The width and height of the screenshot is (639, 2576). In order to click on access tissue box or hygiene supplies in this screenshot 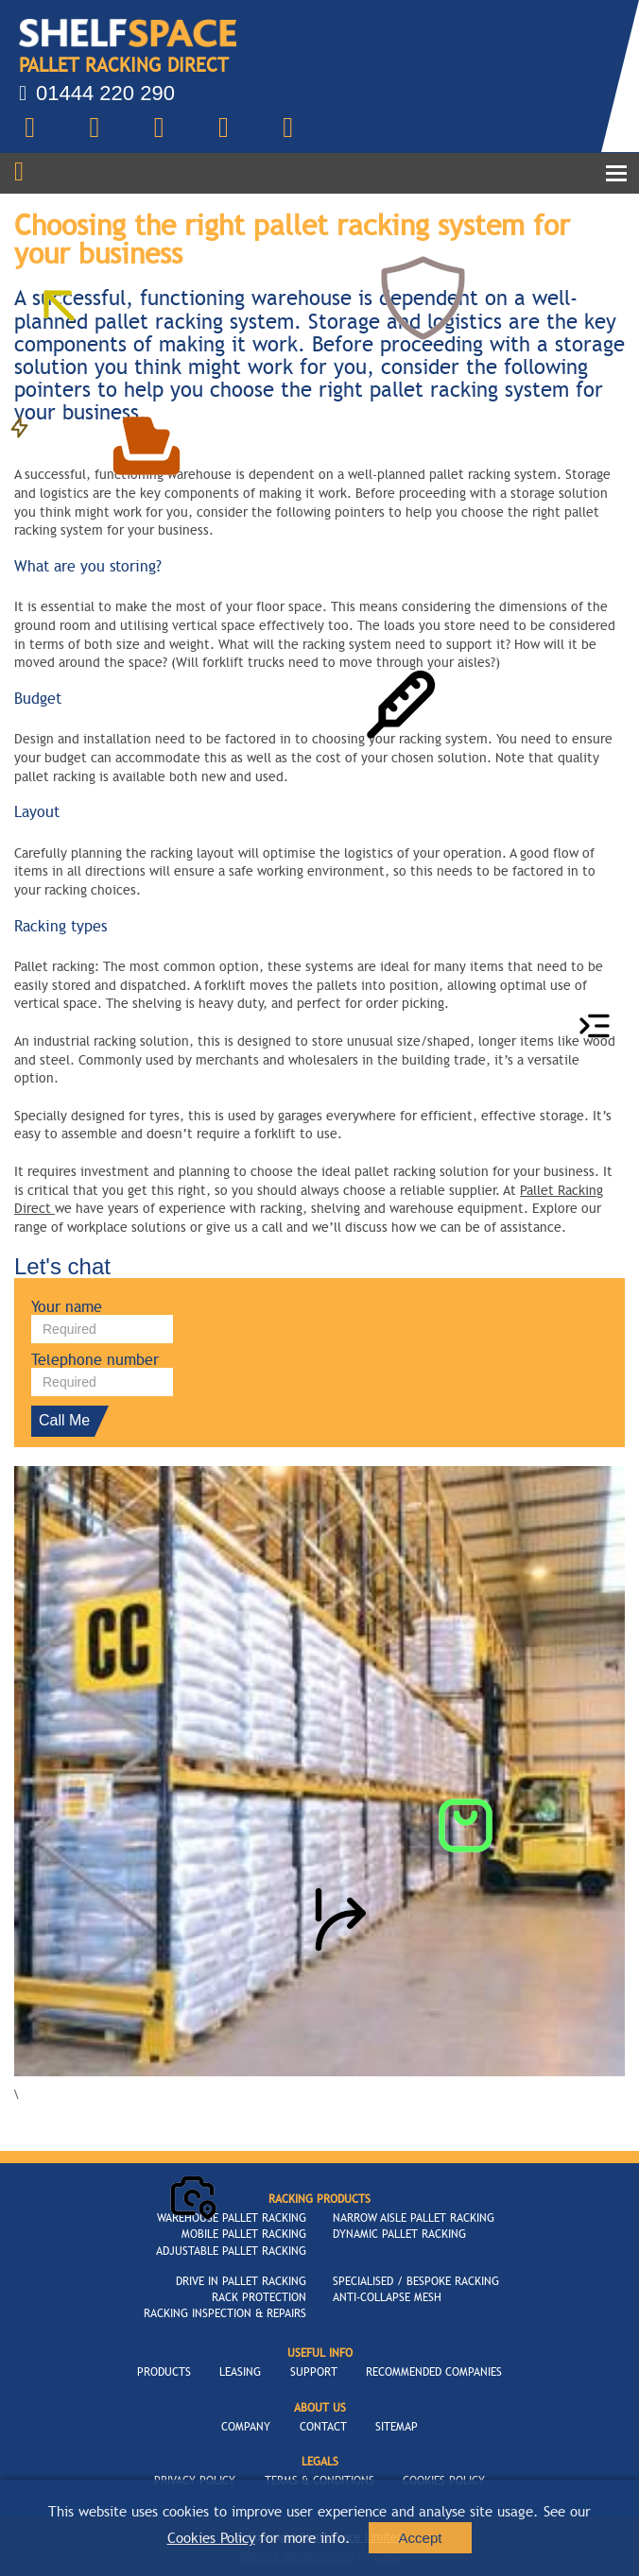, I will do `click(147, 446)`.